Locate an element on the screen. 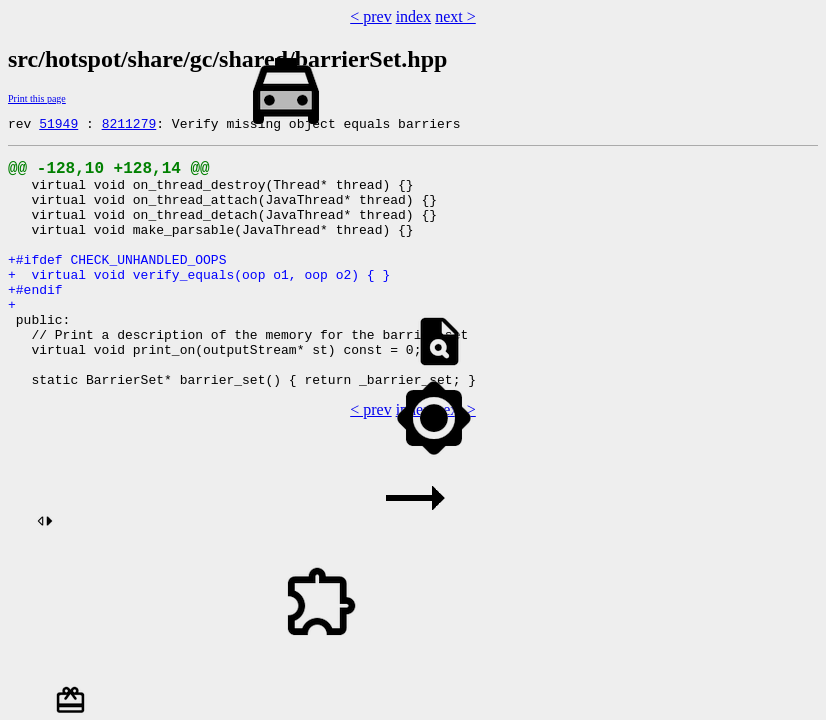  switch to the left panel or view is located at coordinates (45, 521).